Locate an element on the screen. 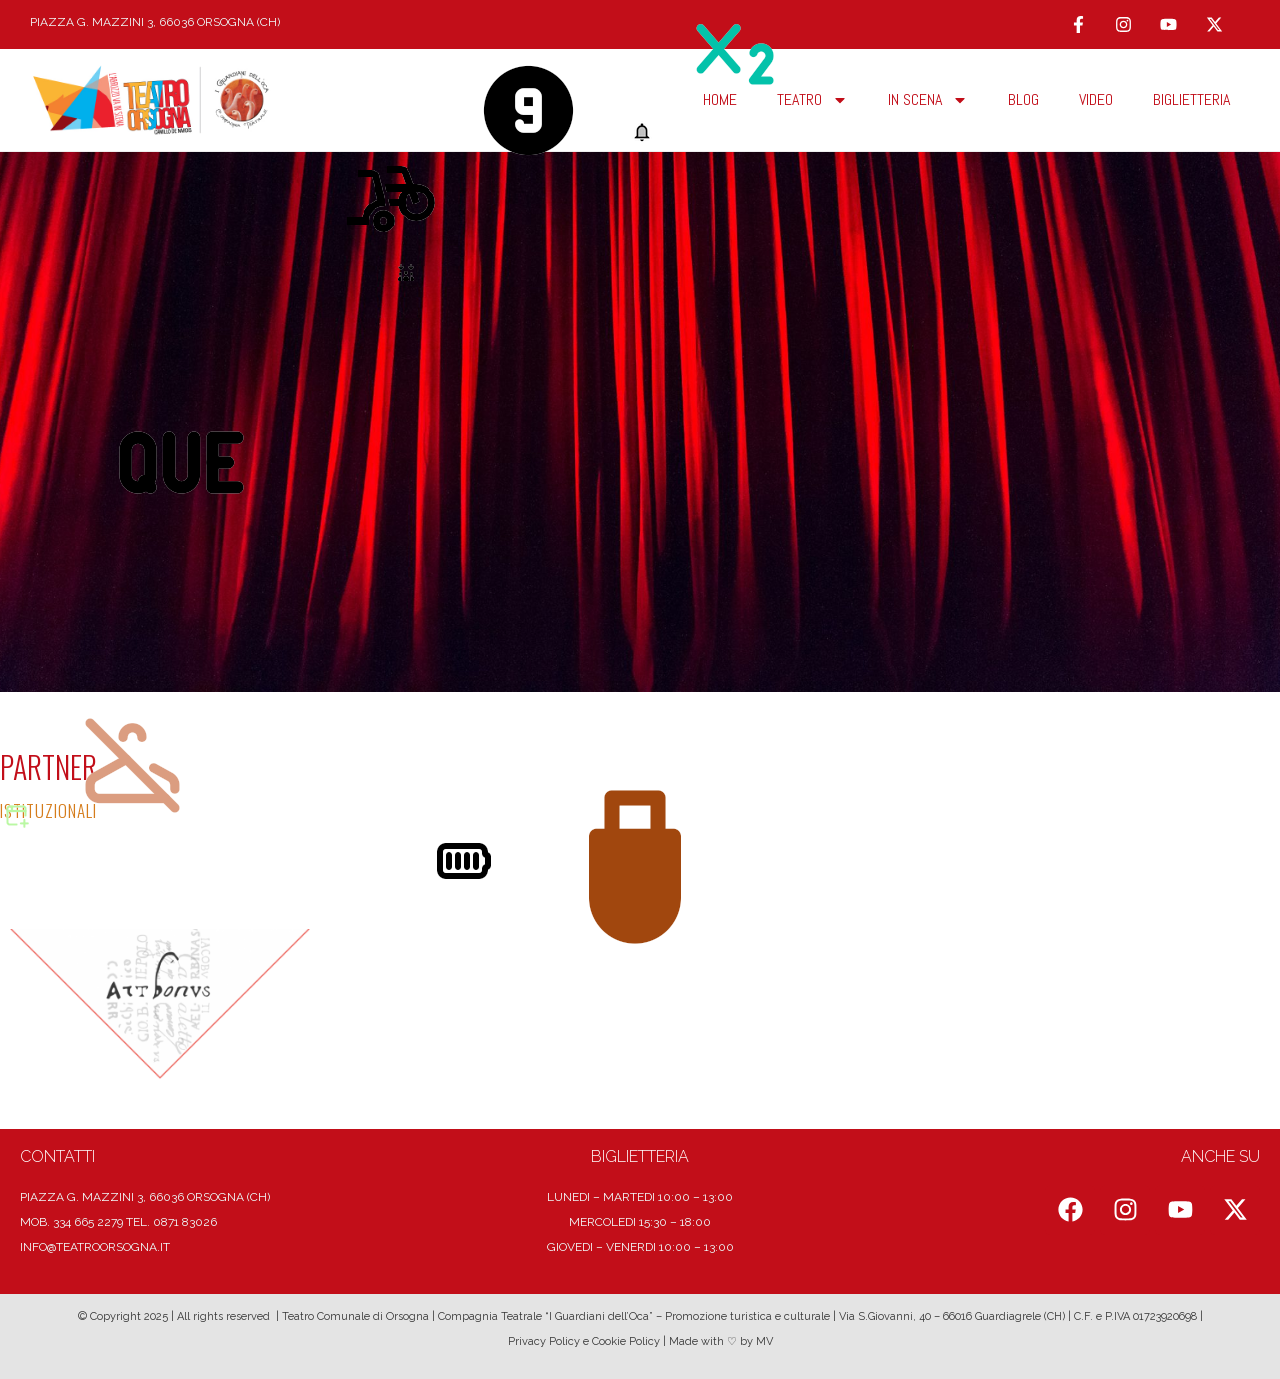  indicates a queue in http request handling is located at coordinates (181, 462).